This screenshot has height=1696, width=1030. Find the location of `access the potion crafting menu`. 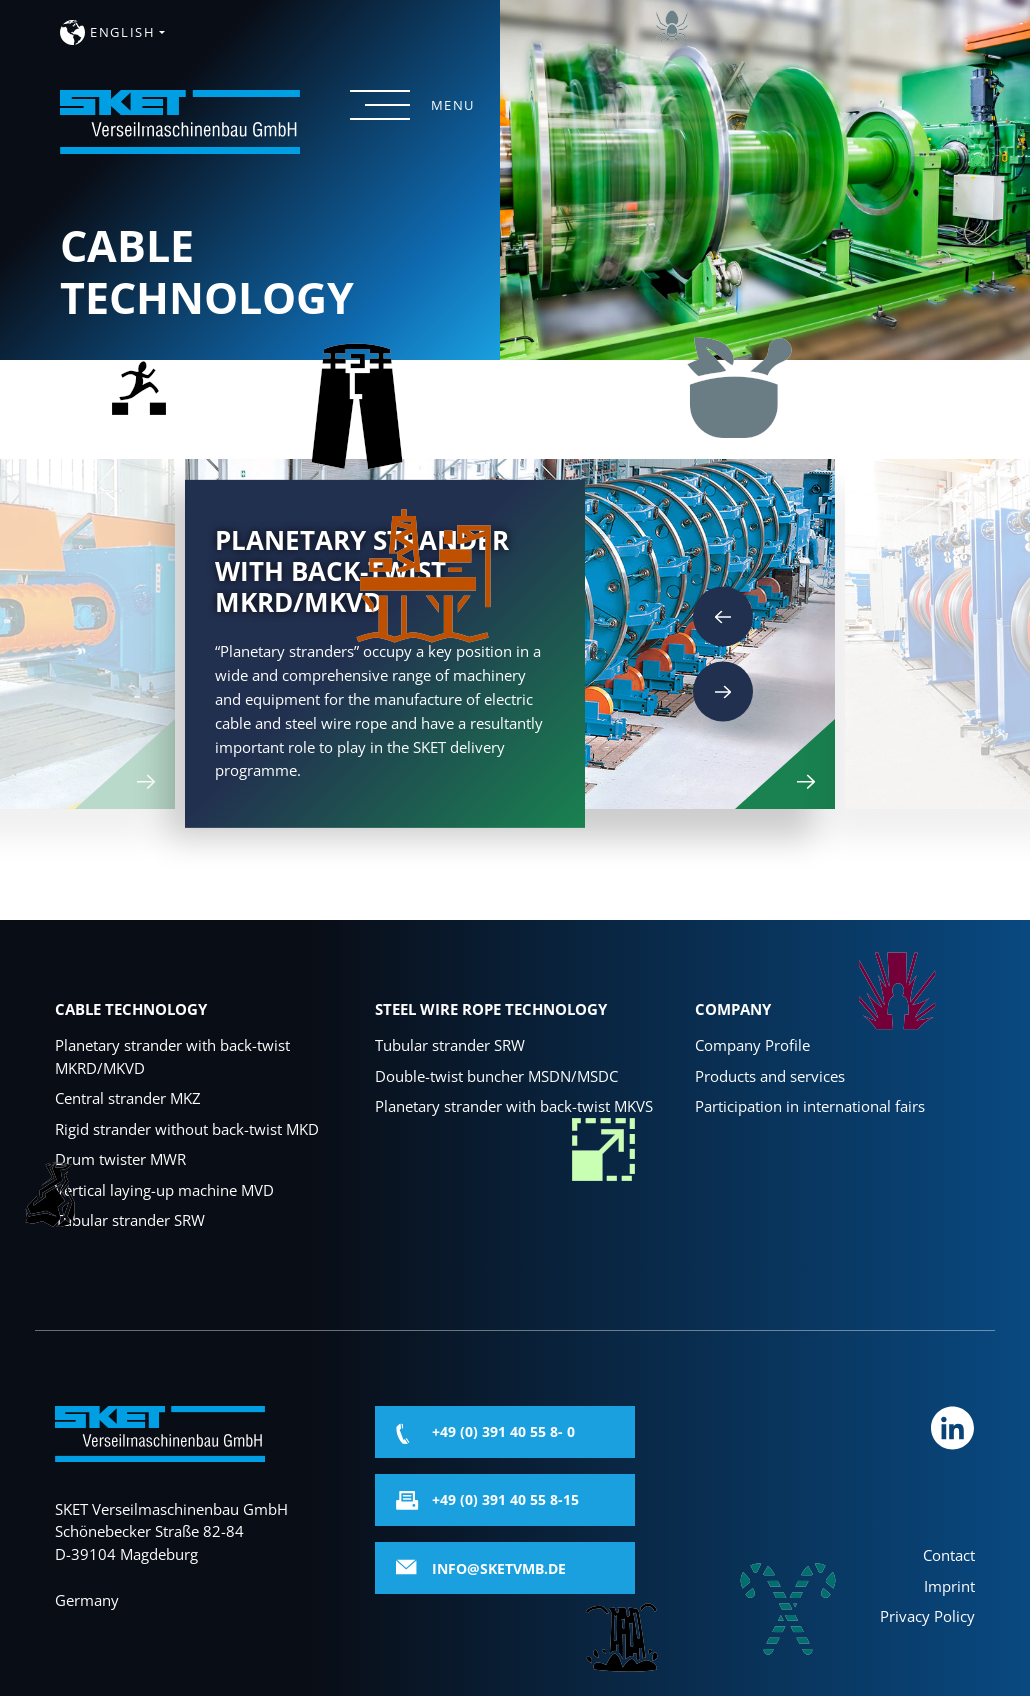

access the potion crafting menu is located at coordinates (739, 387).